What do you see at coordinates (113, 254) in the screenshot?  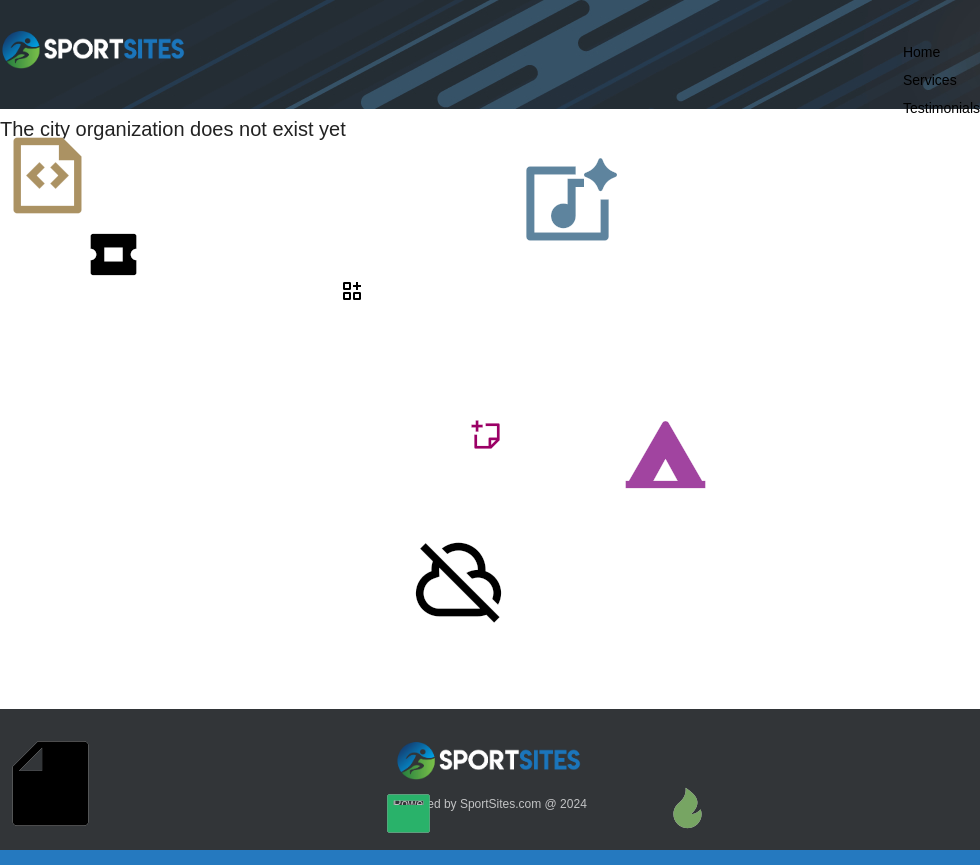 I see `view your tickets or passes` at bounding box center [113, 254].